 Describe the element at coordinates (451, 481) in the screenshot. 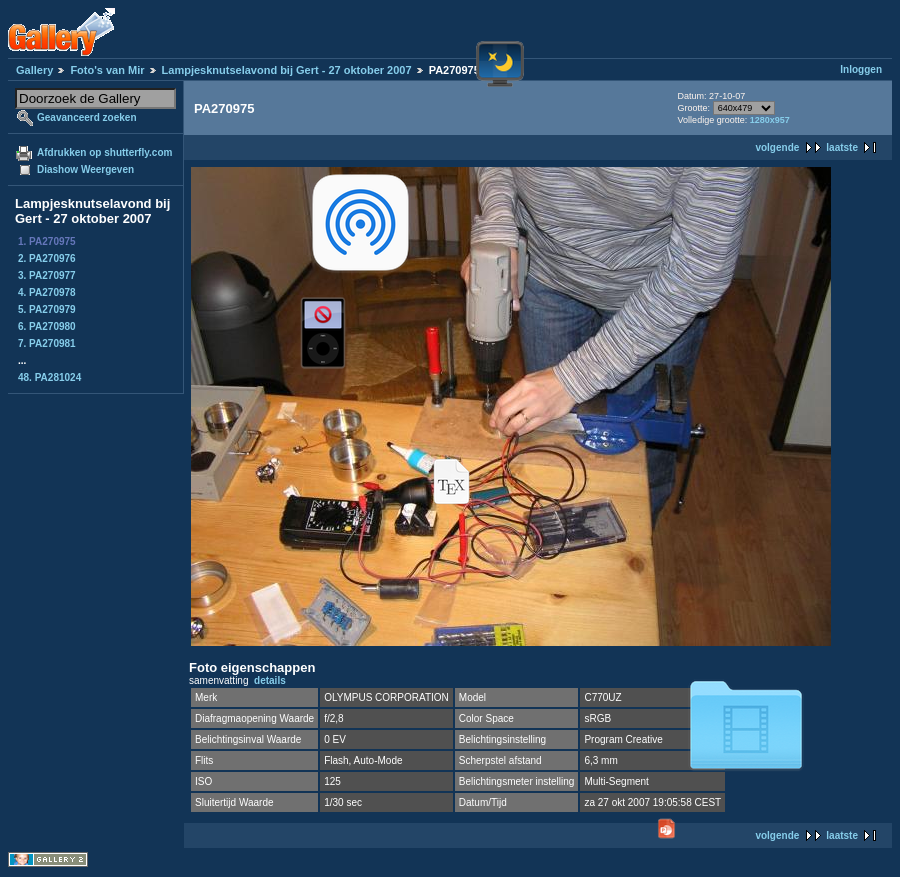

I see `a LaTeX or TeX document file` at that location.